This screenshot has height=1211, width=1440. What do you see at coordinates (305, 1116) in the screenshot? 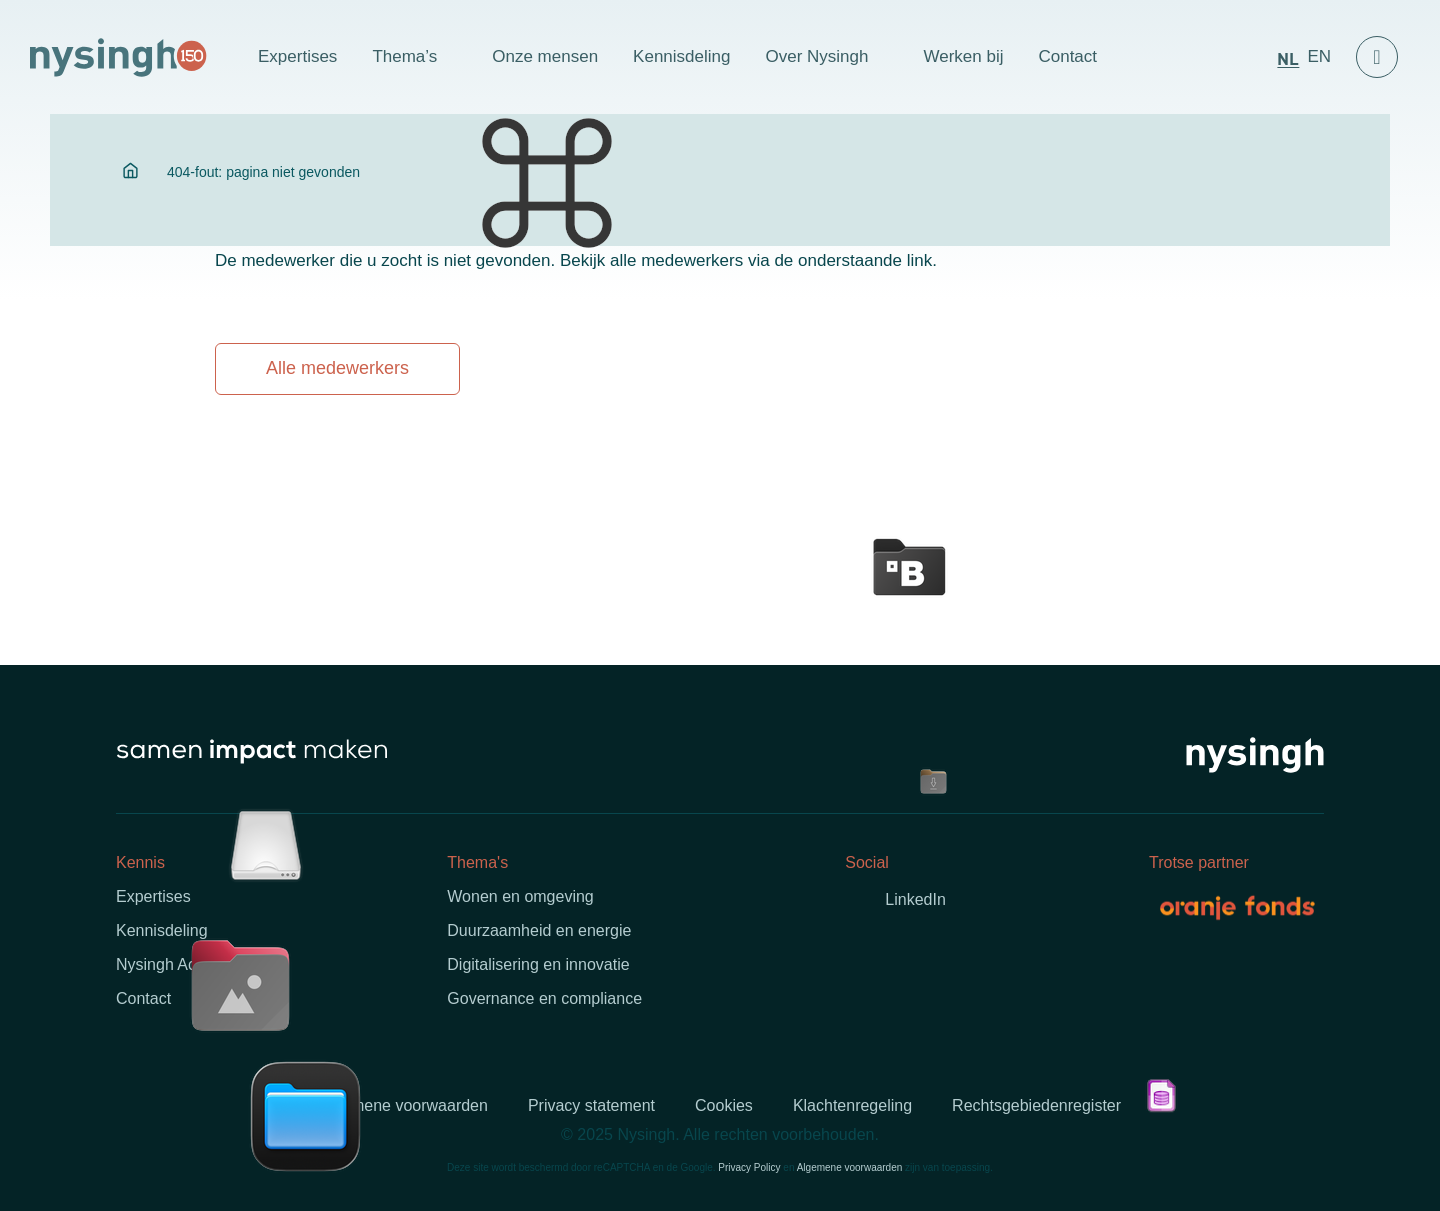
I see `open the files app` at bounding box center [305, 1116].